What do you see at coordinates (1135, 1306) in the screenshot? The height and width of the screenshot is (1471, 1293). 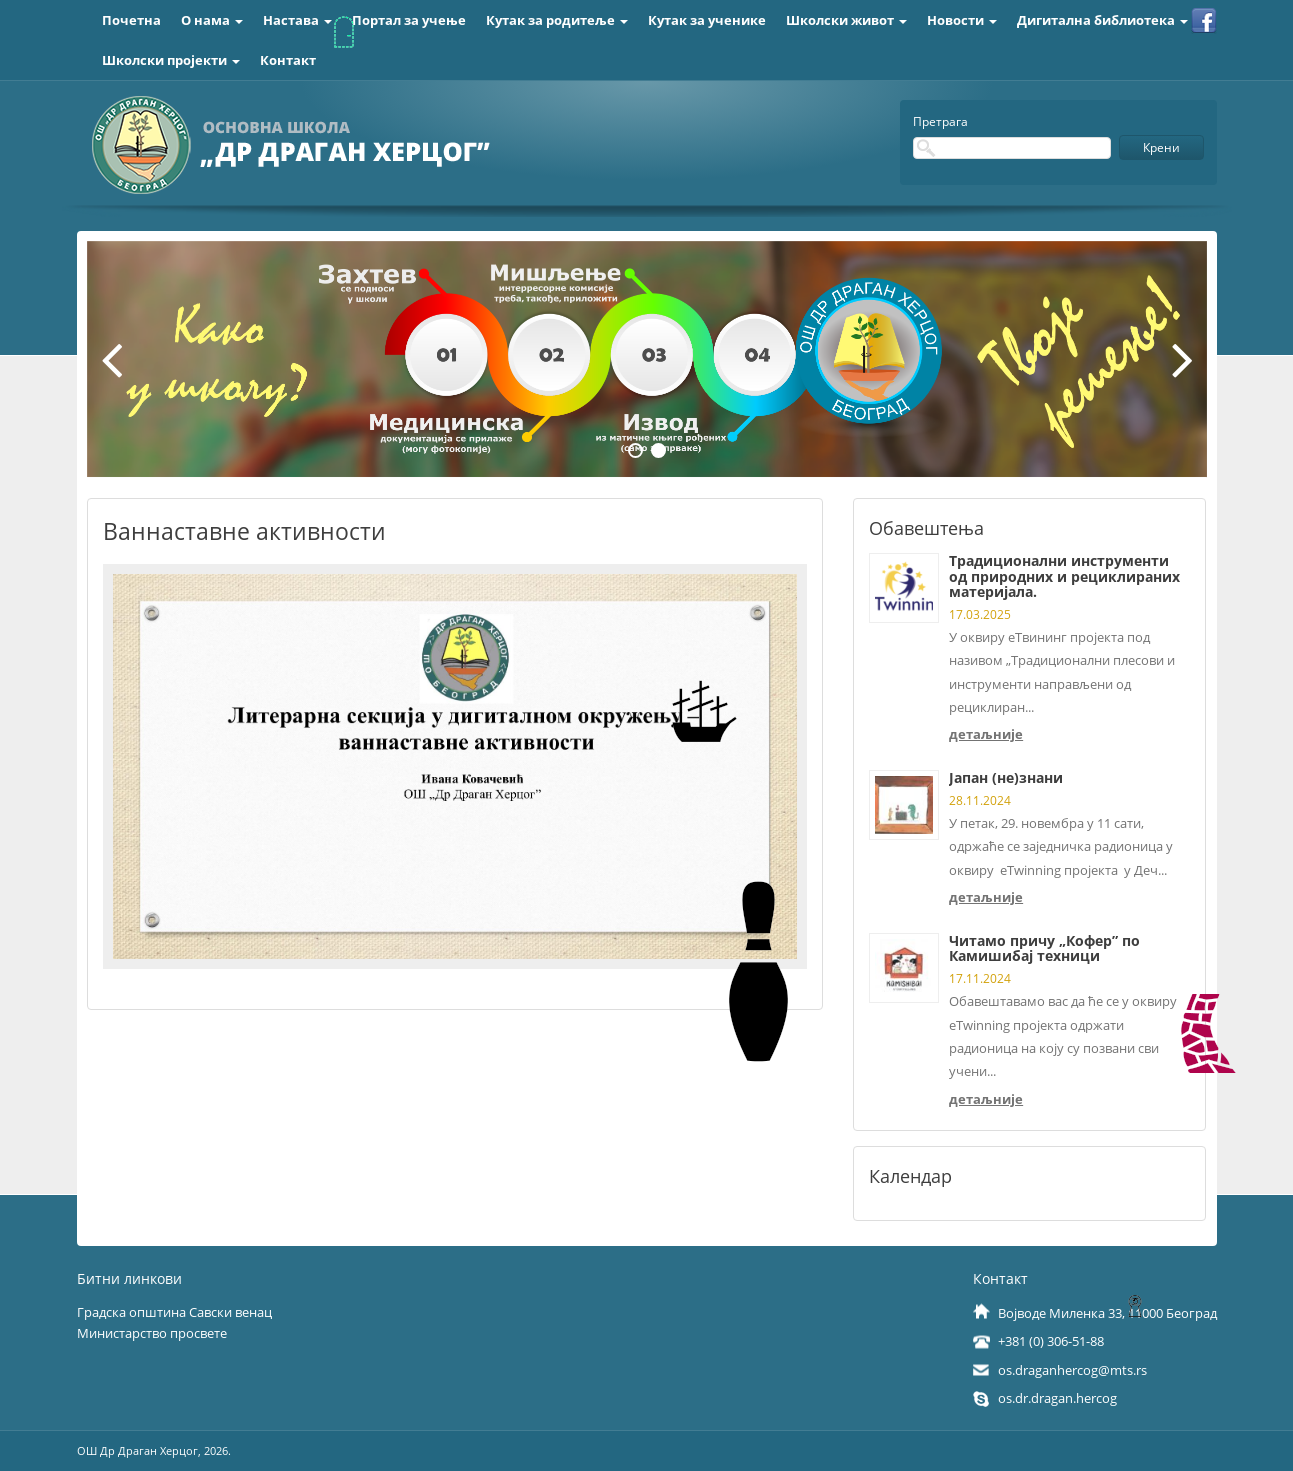 I see `indicates someone may be watching or monitoring activity` at bounding box center [1135, 1306].